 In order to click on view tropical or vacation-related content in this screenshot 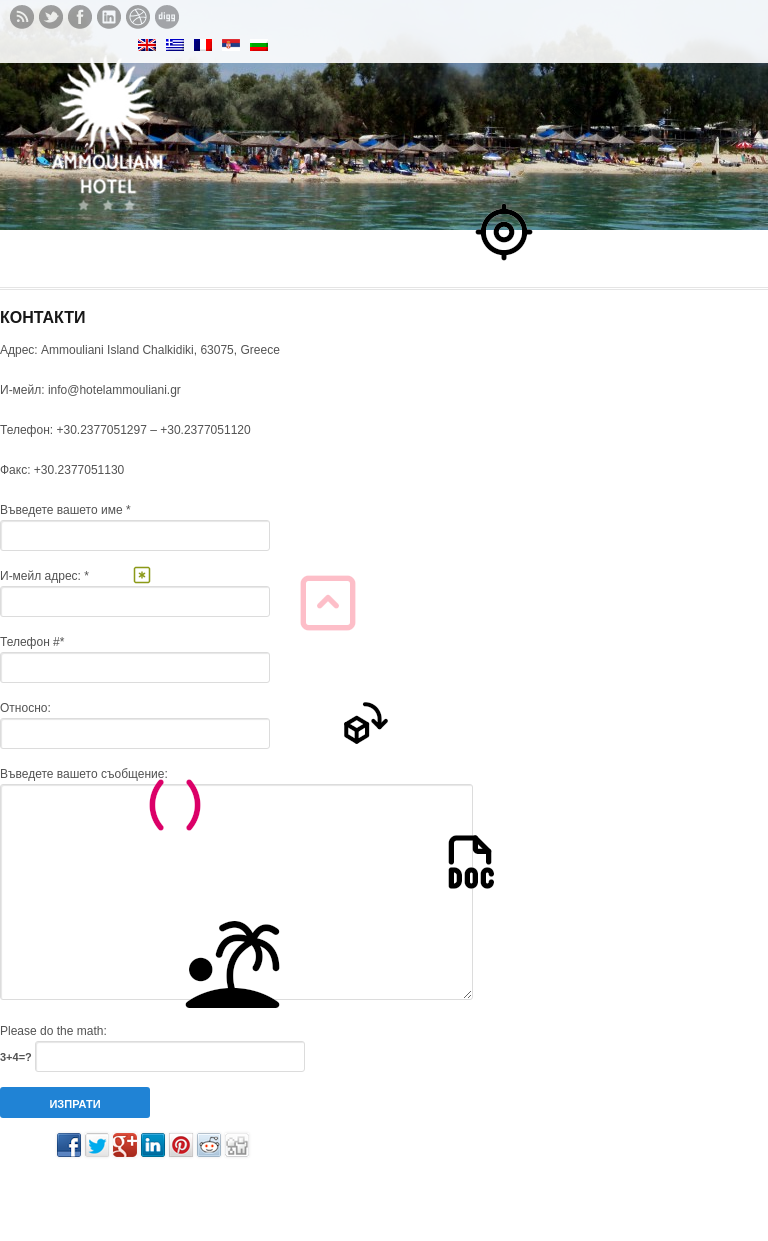, I will do `click(232, 964)`.